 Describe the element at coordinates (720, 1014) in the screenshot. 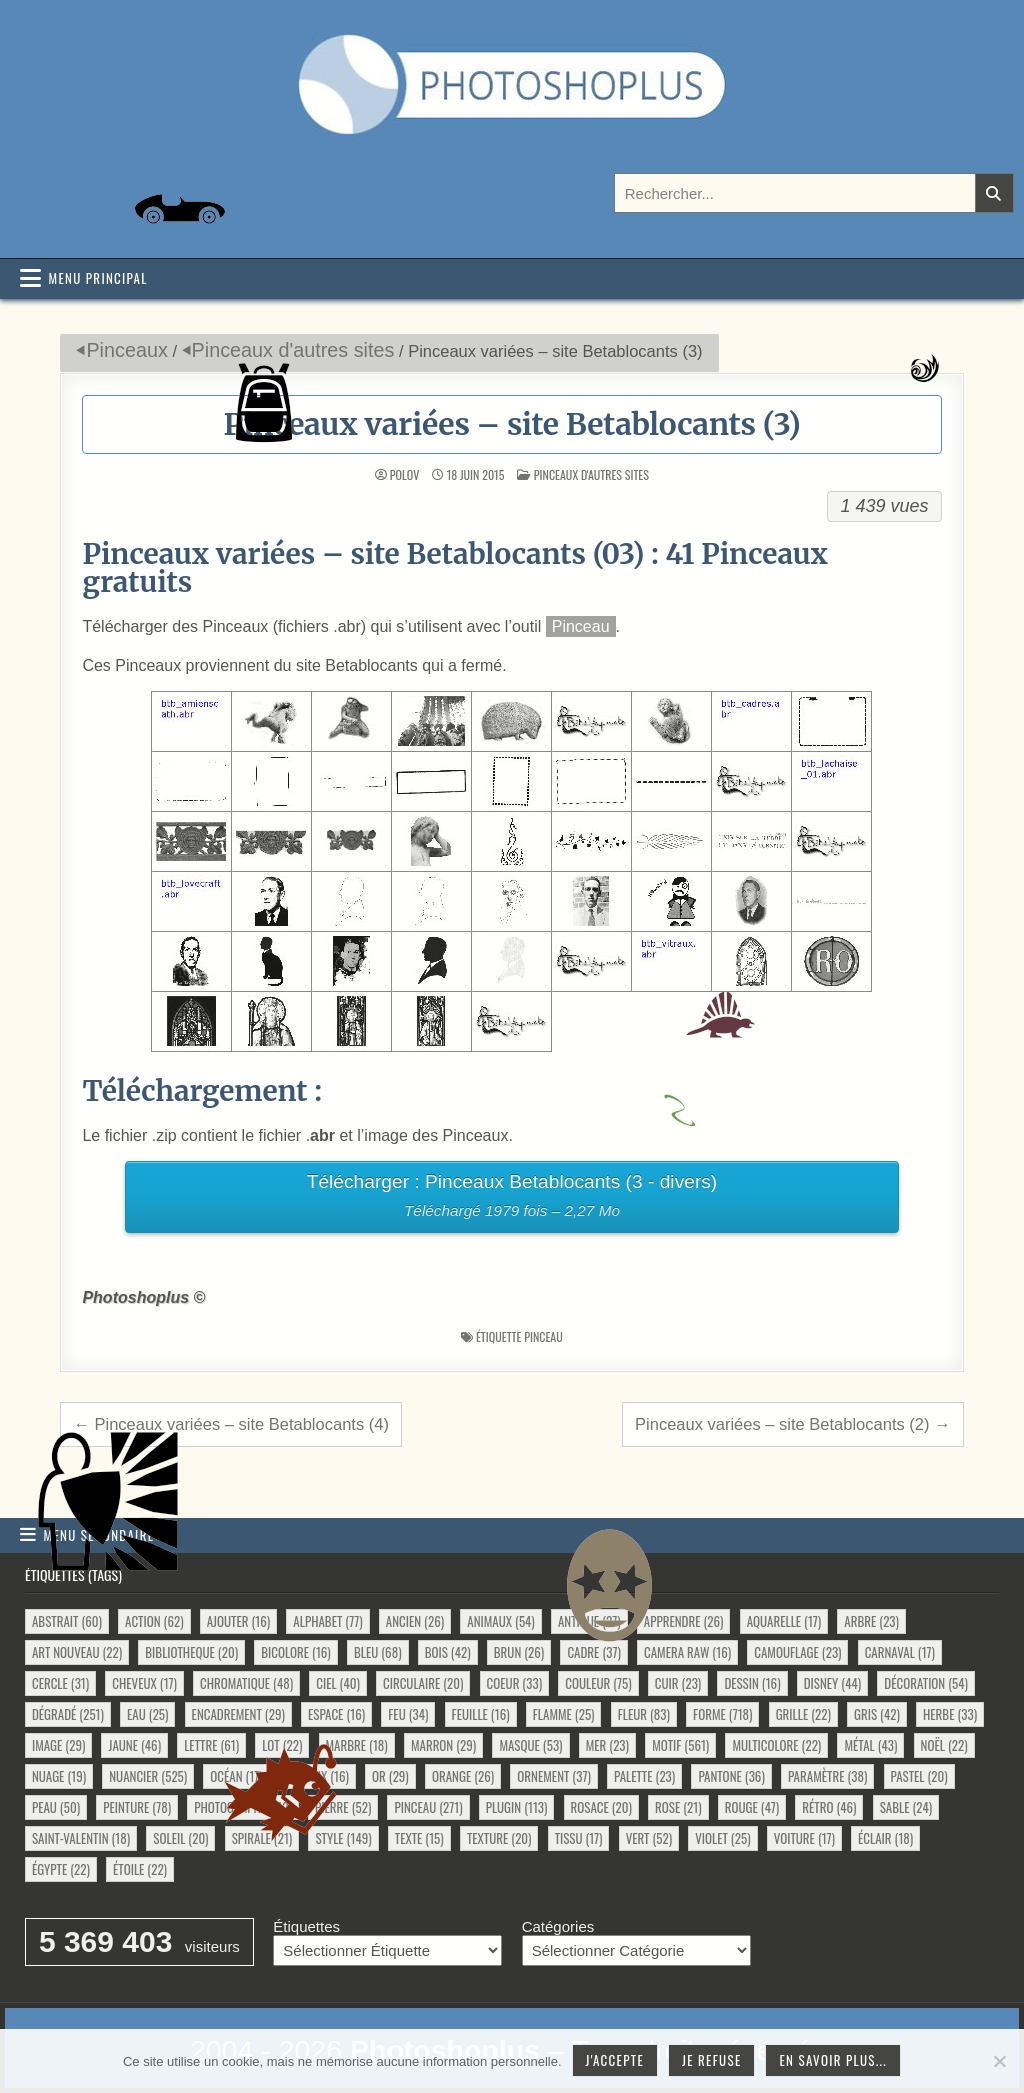

I see `select dimetrodon character or creature` at that location.